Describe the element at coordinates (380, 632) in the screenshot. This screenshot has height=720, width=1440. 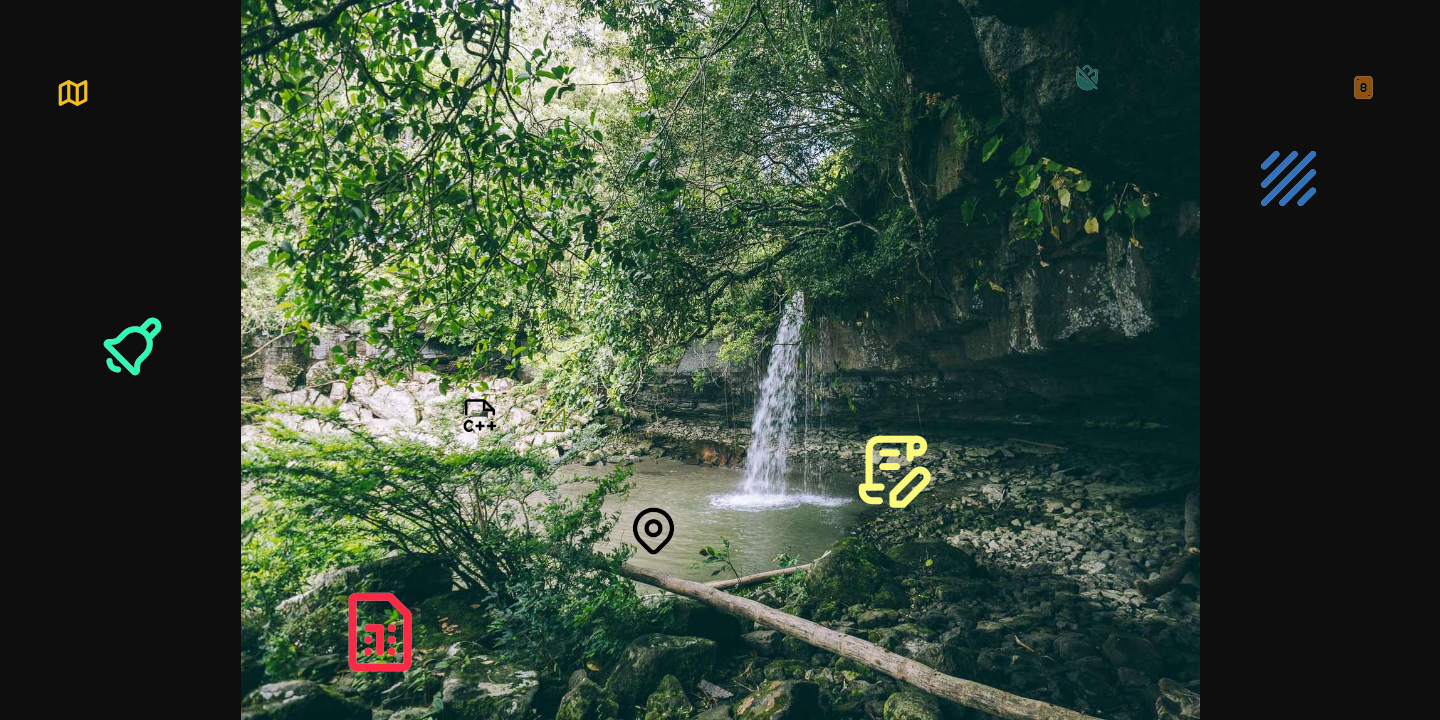
I see `manage SIM card settings` at that location.